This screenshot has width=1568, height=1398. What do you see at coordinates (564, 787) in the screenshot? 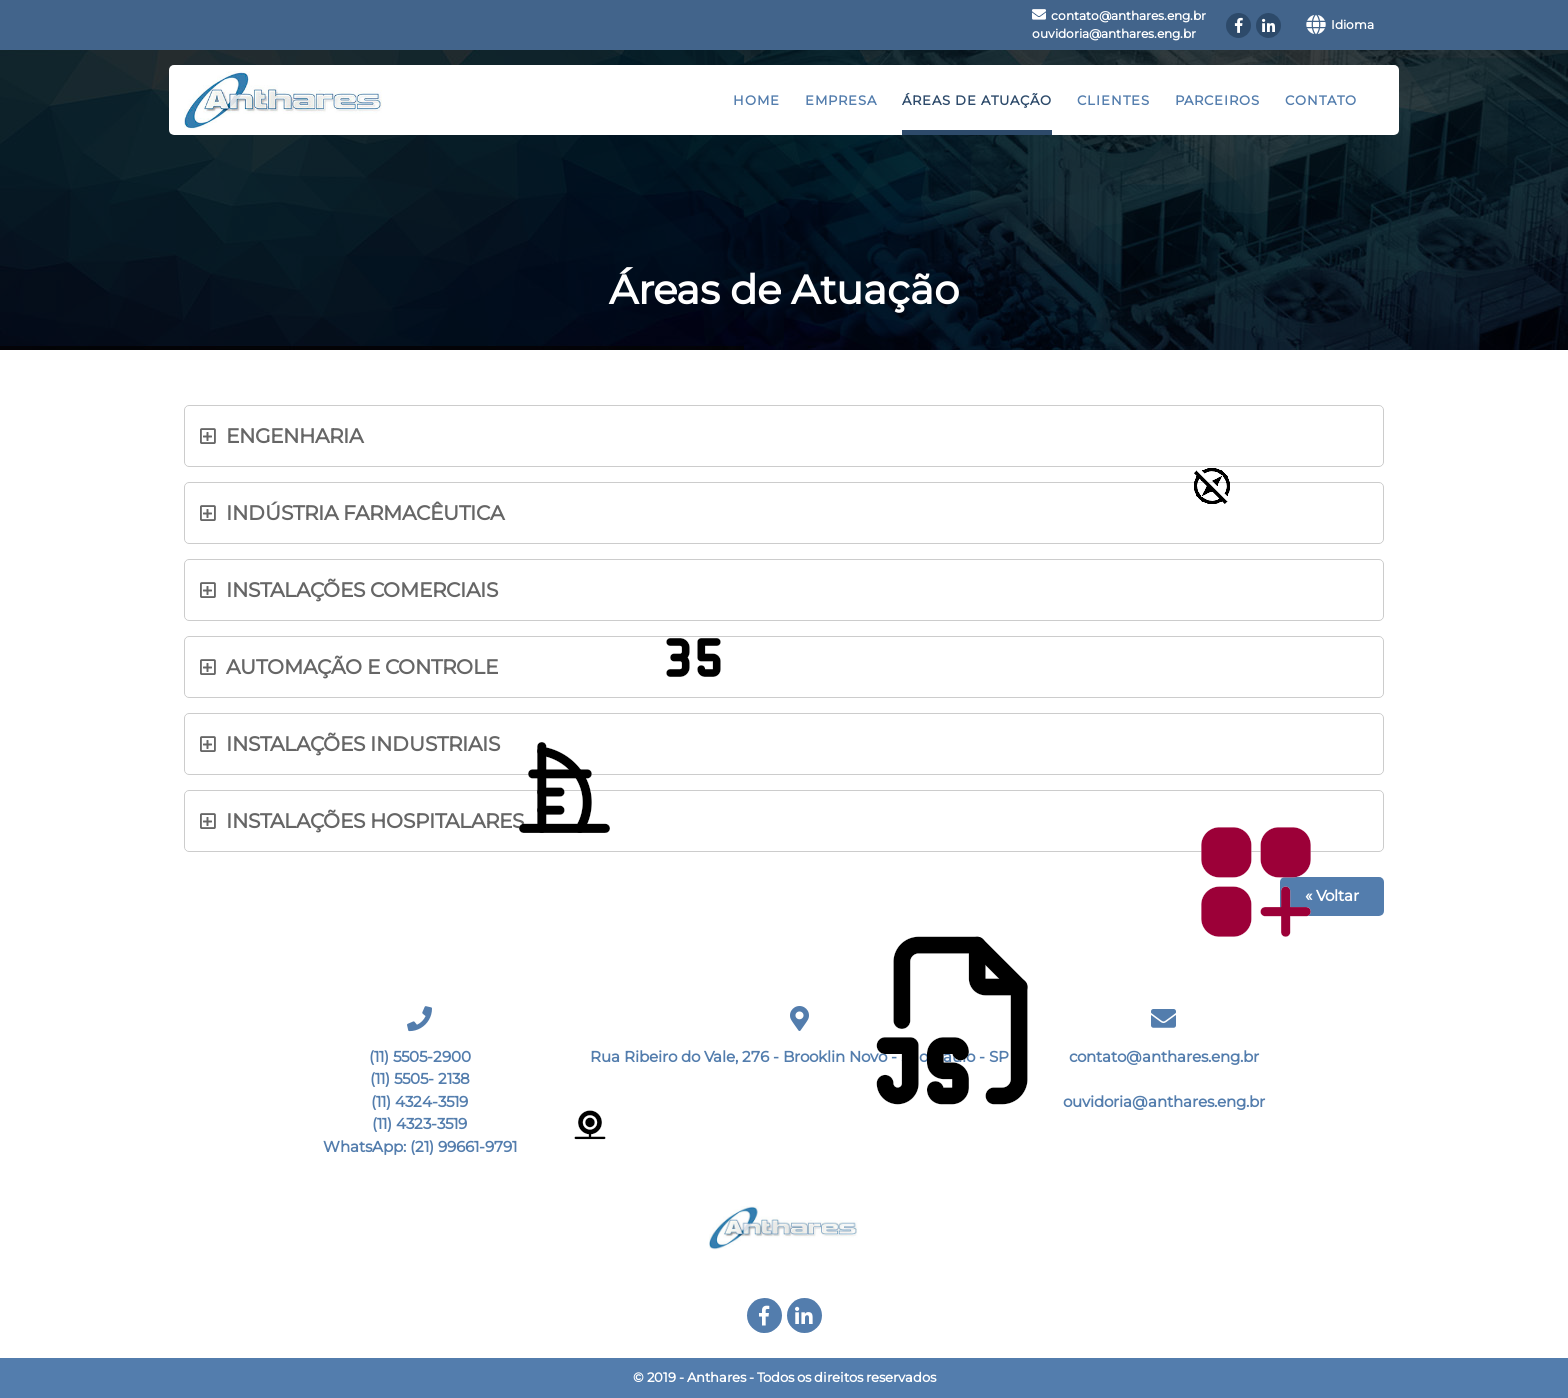
I see `view landmark or tourist attraction` at bounding box center [564, 787].